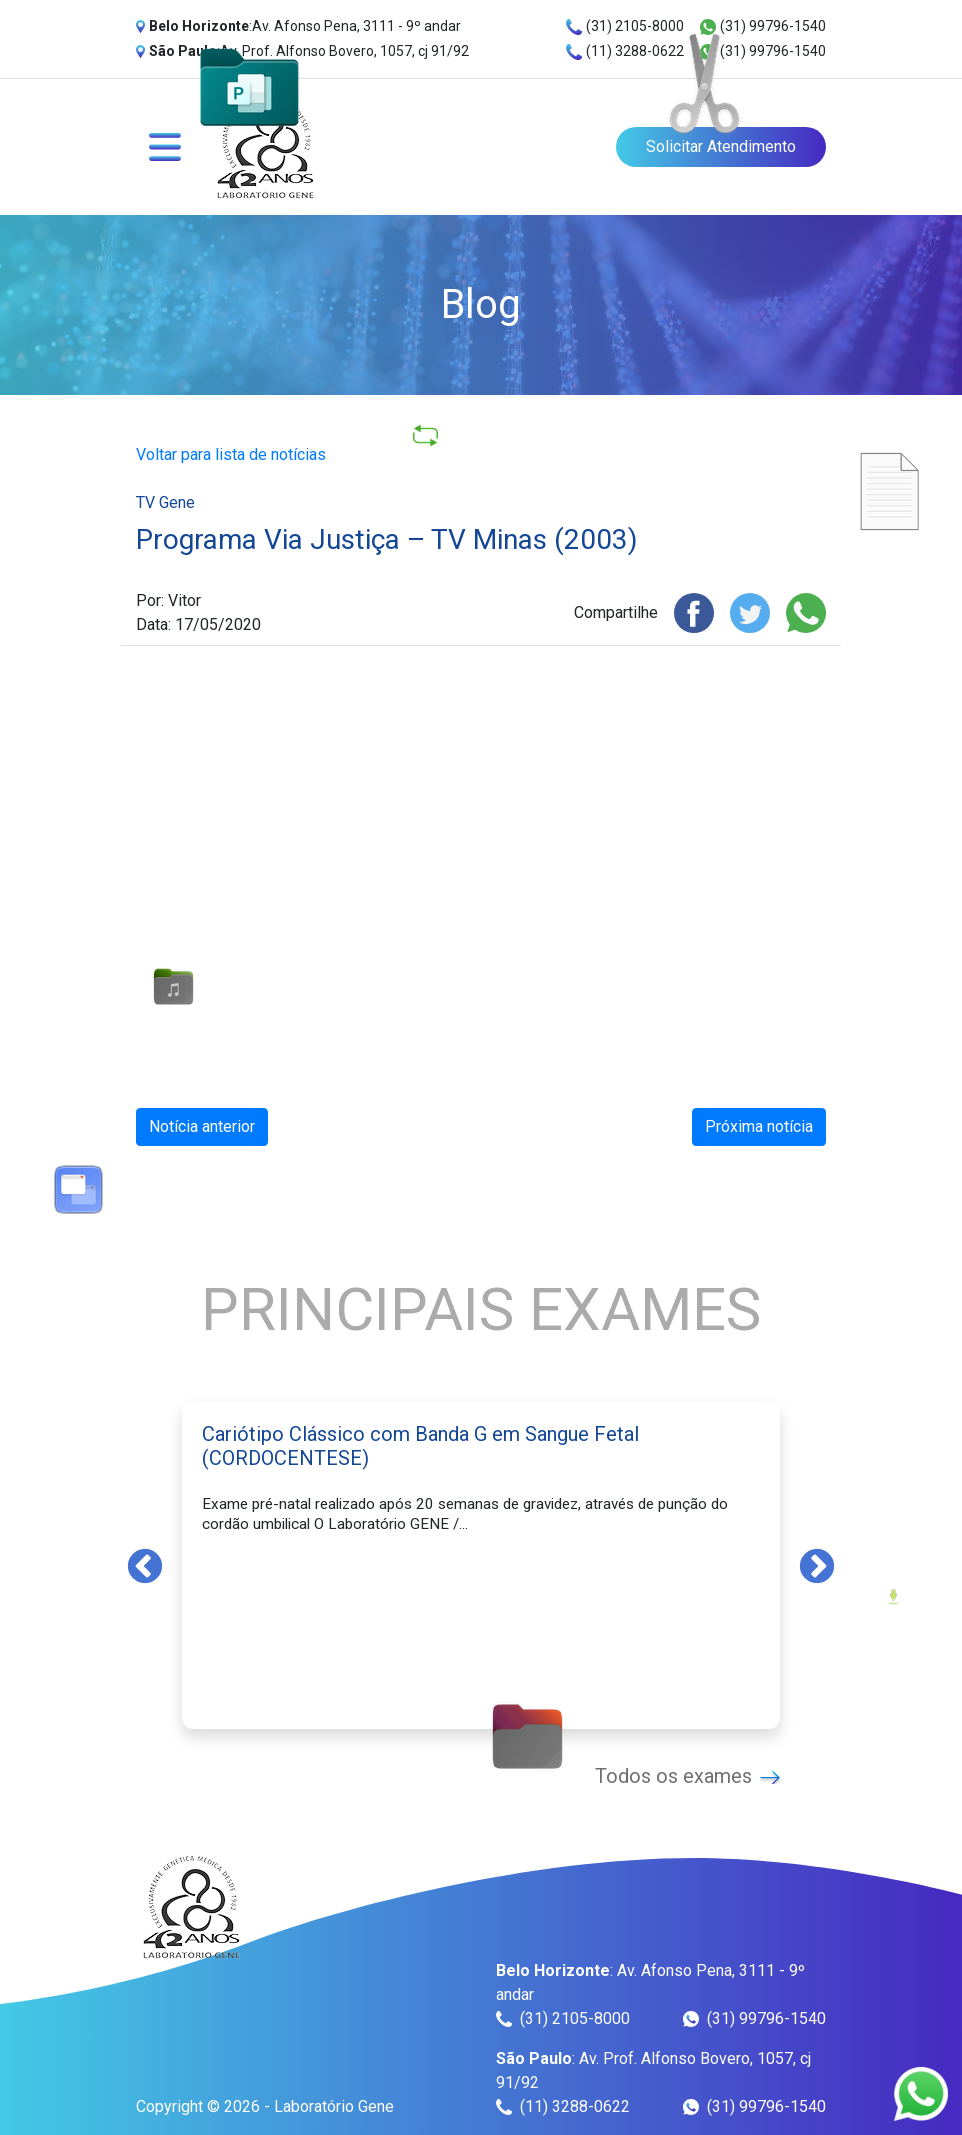  I want to click on drop files here to move them into this folder, so click(527, 1736).